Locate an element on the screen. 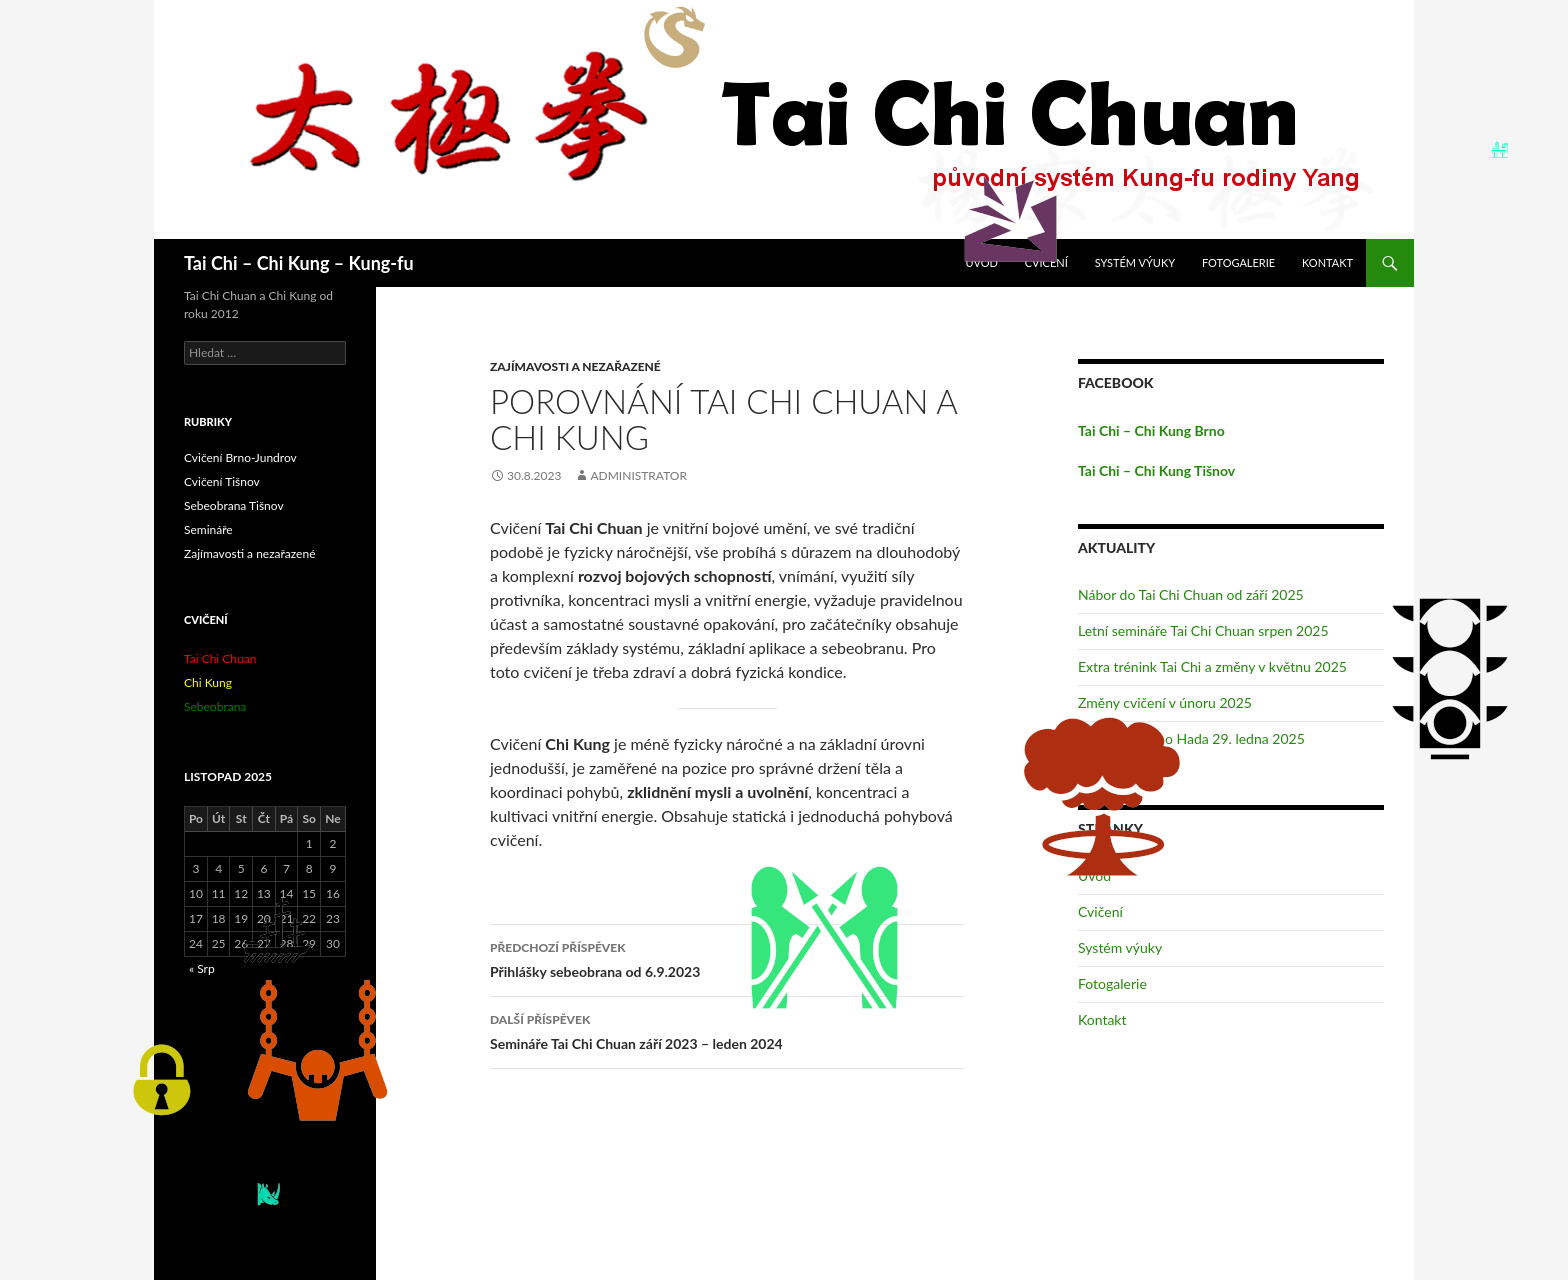 This screenshot has height=1280, width=1568. indicates structural damage or crack detected is located at coordinates (1010, 215).